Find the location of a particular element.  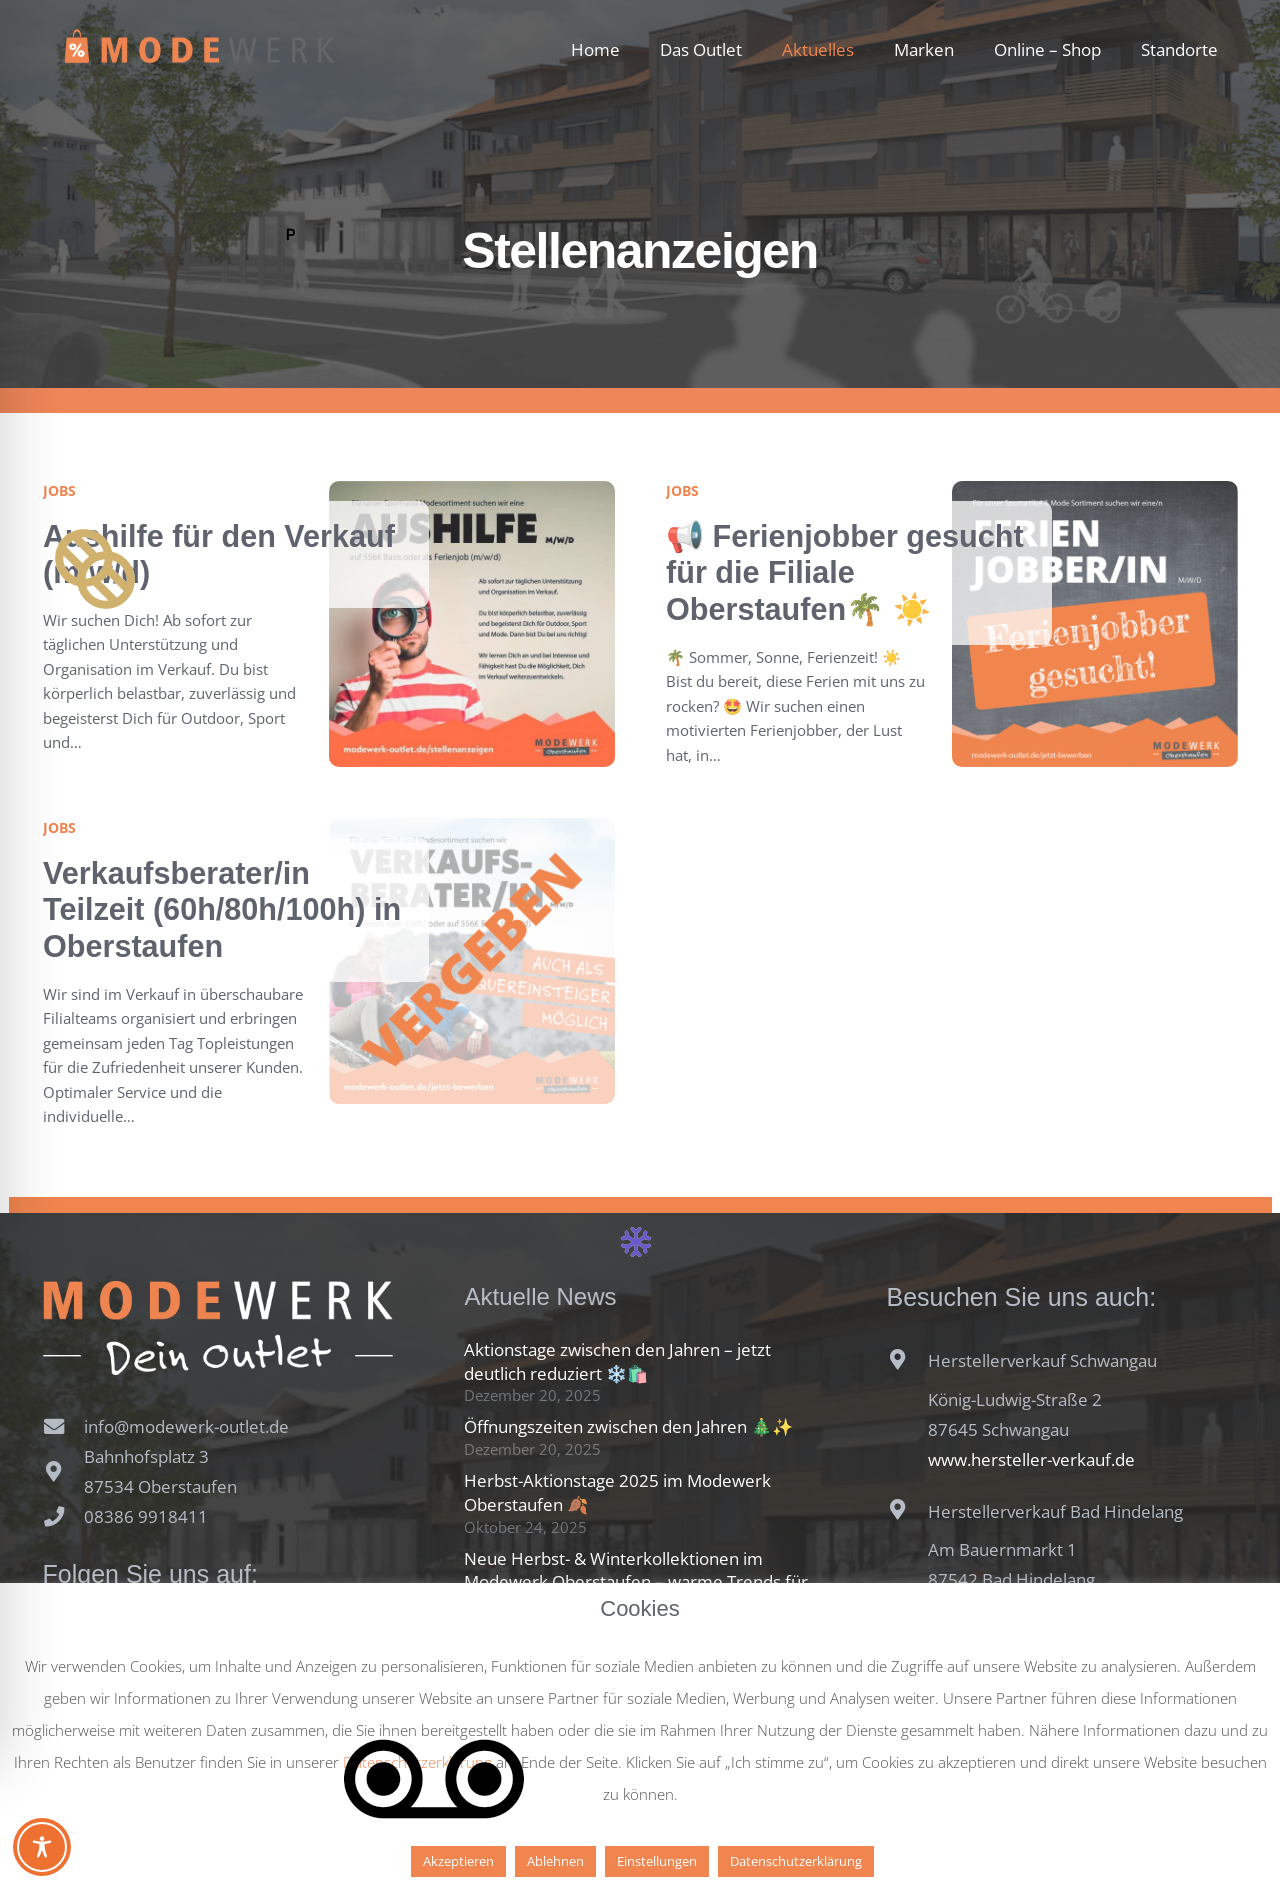

find nearby parking locations is located at coordinates (290, 234).